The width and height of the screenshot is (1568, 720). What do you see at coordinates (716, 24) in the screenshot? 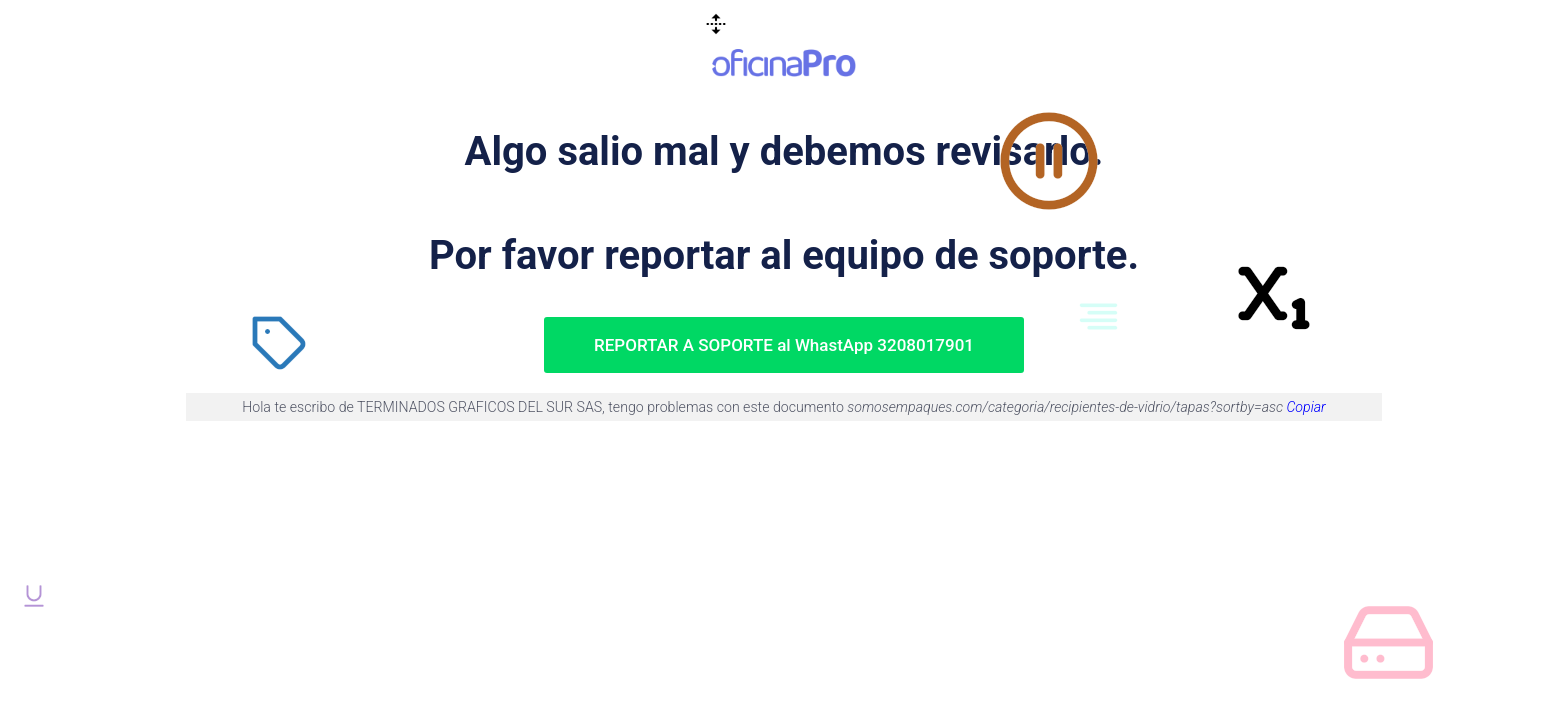
I see `expand collapsed content` at bounding box center [716, 24].